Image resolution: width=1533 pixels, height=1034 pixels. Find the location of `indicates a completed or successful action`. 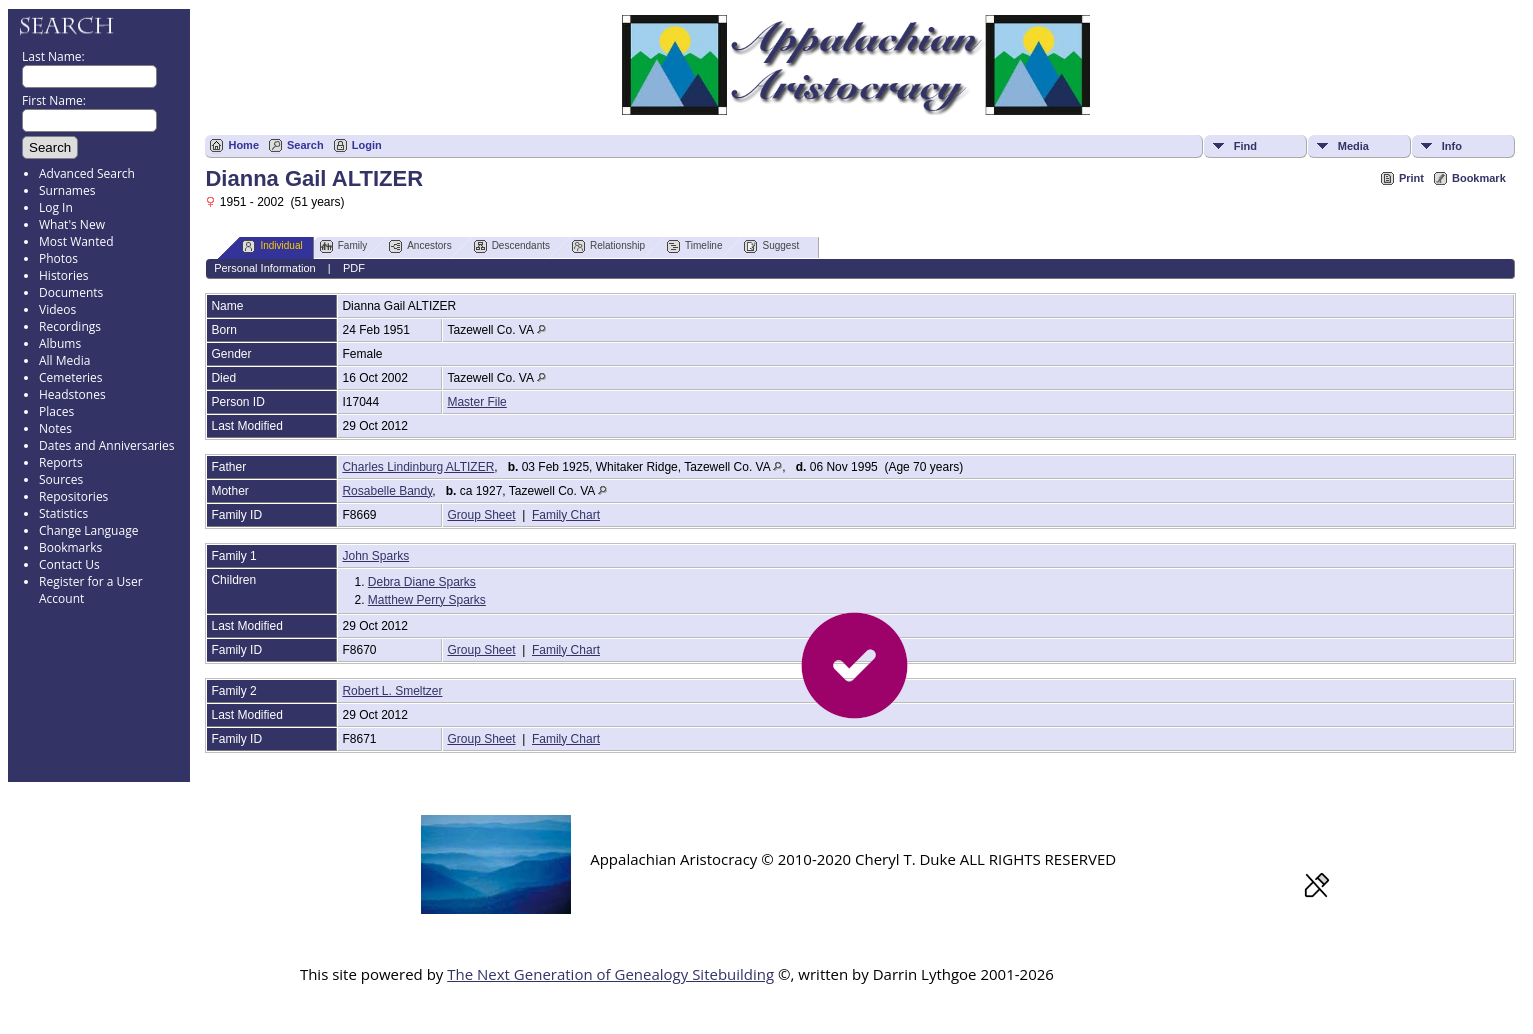

indicates a completed or successful action is located at coordinates (854, 665).